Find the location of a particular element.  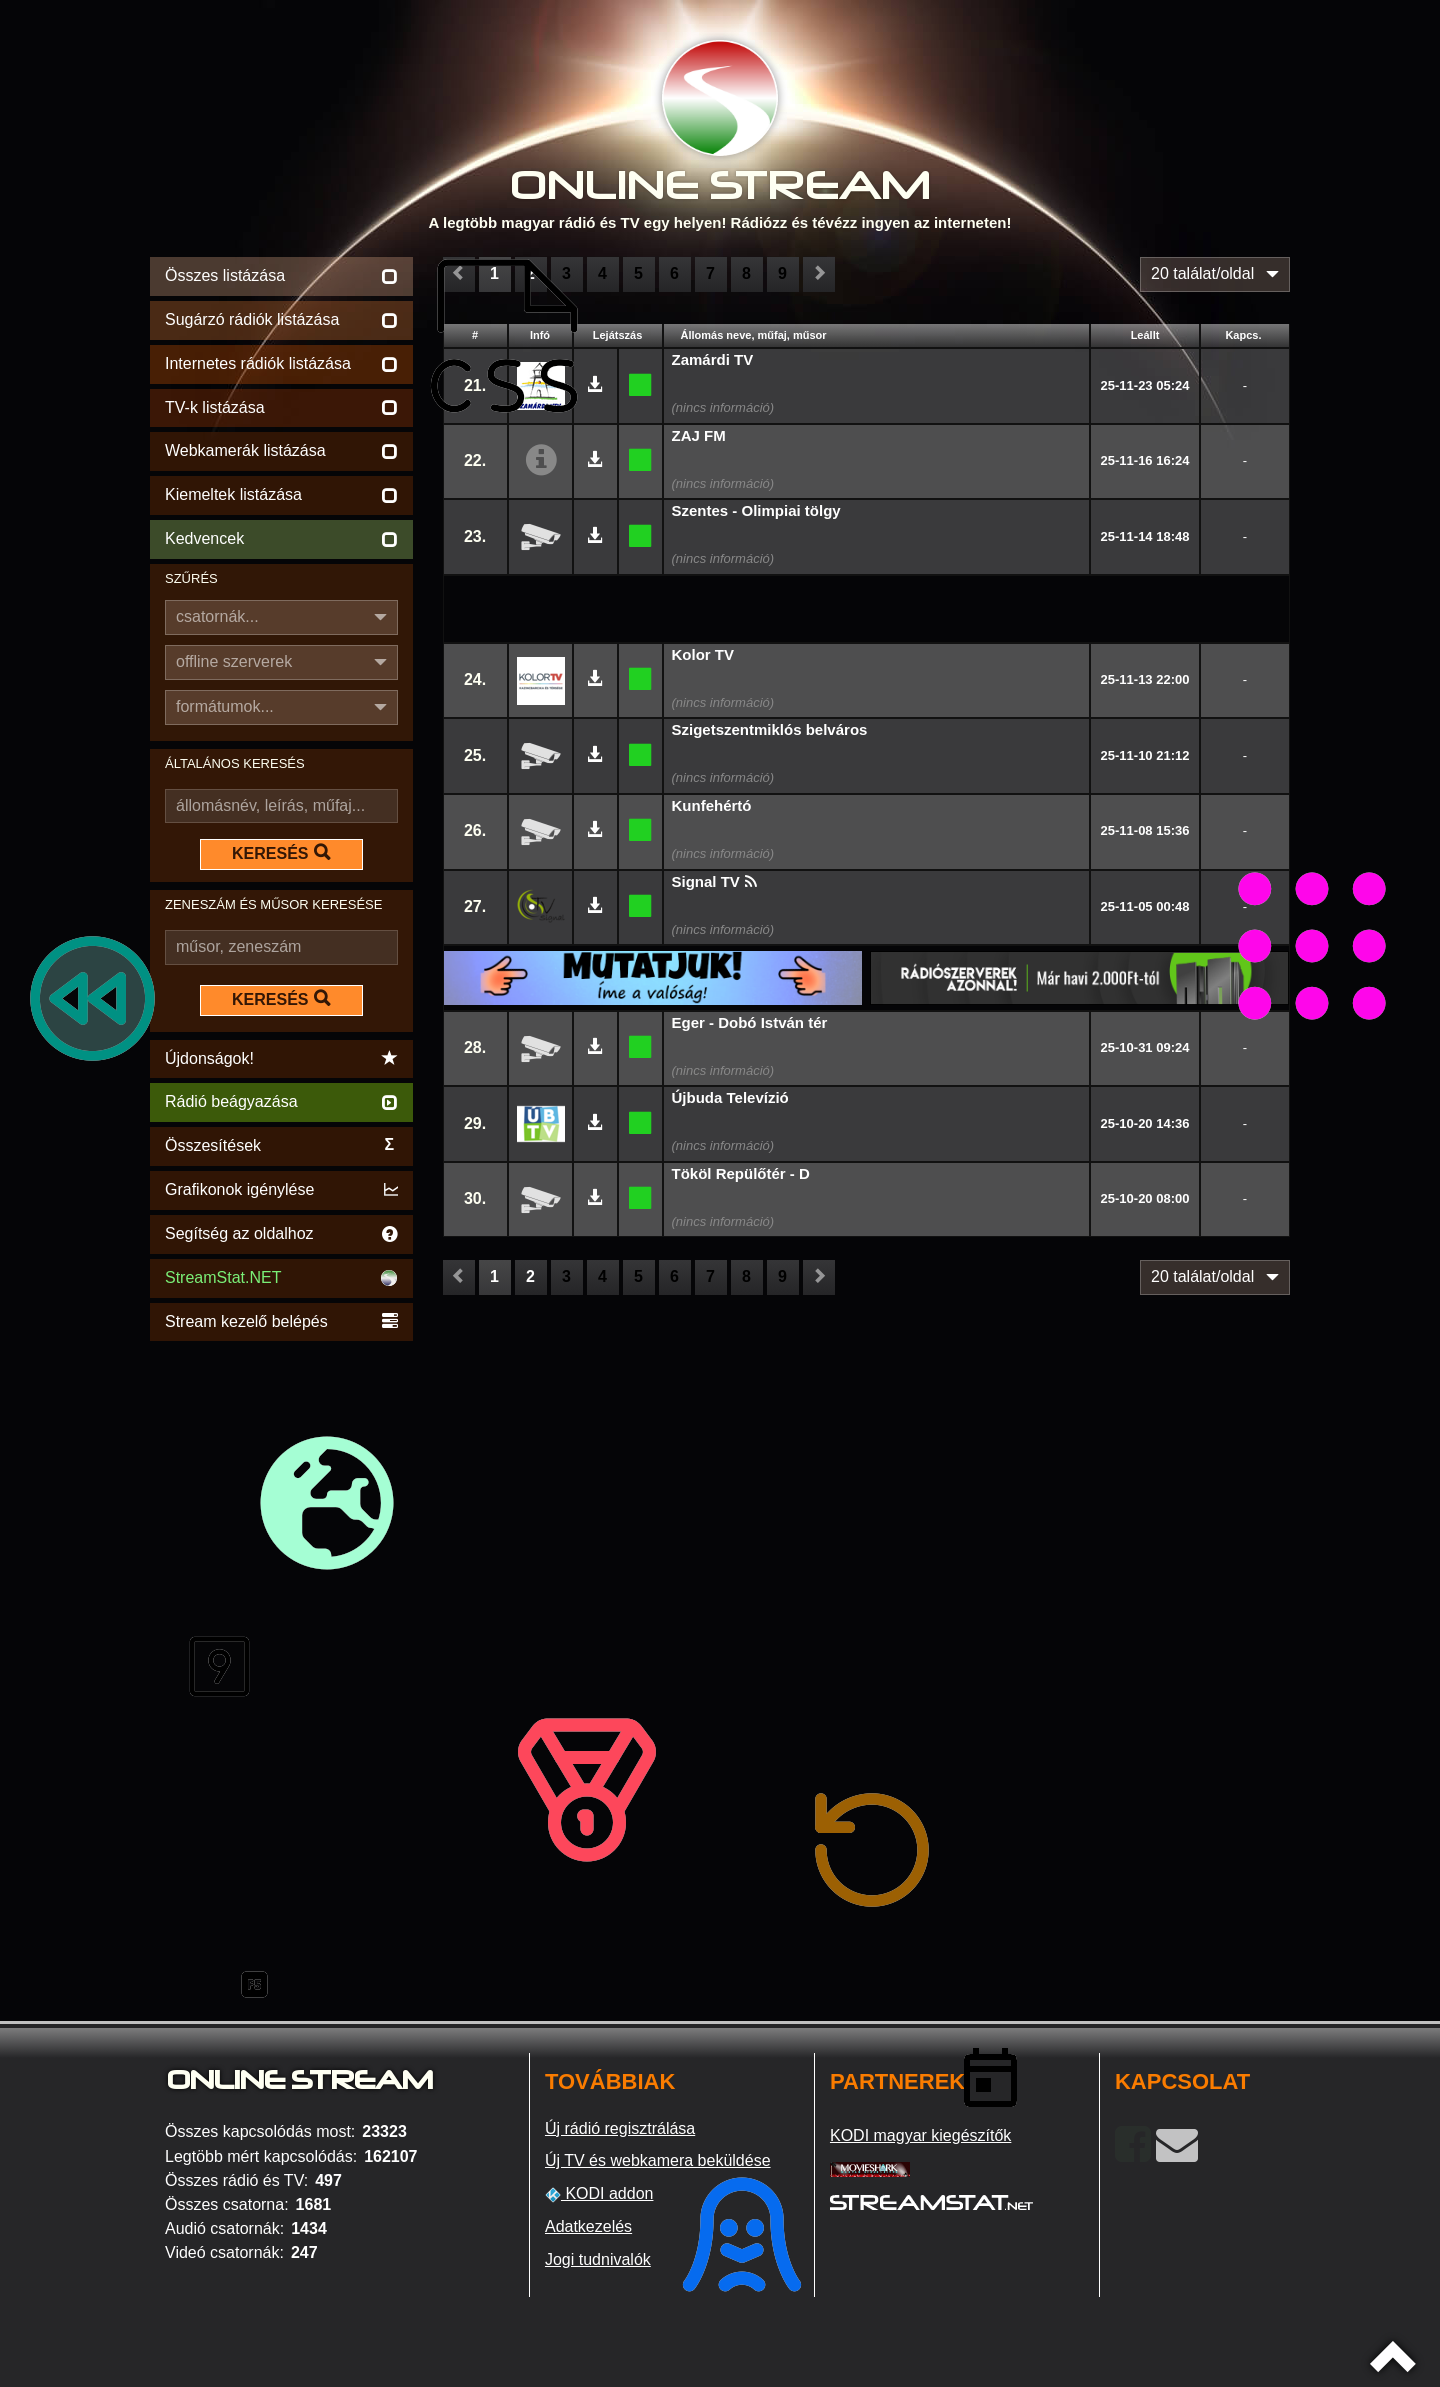

undo the last action is located at coordinates (872, 1850).